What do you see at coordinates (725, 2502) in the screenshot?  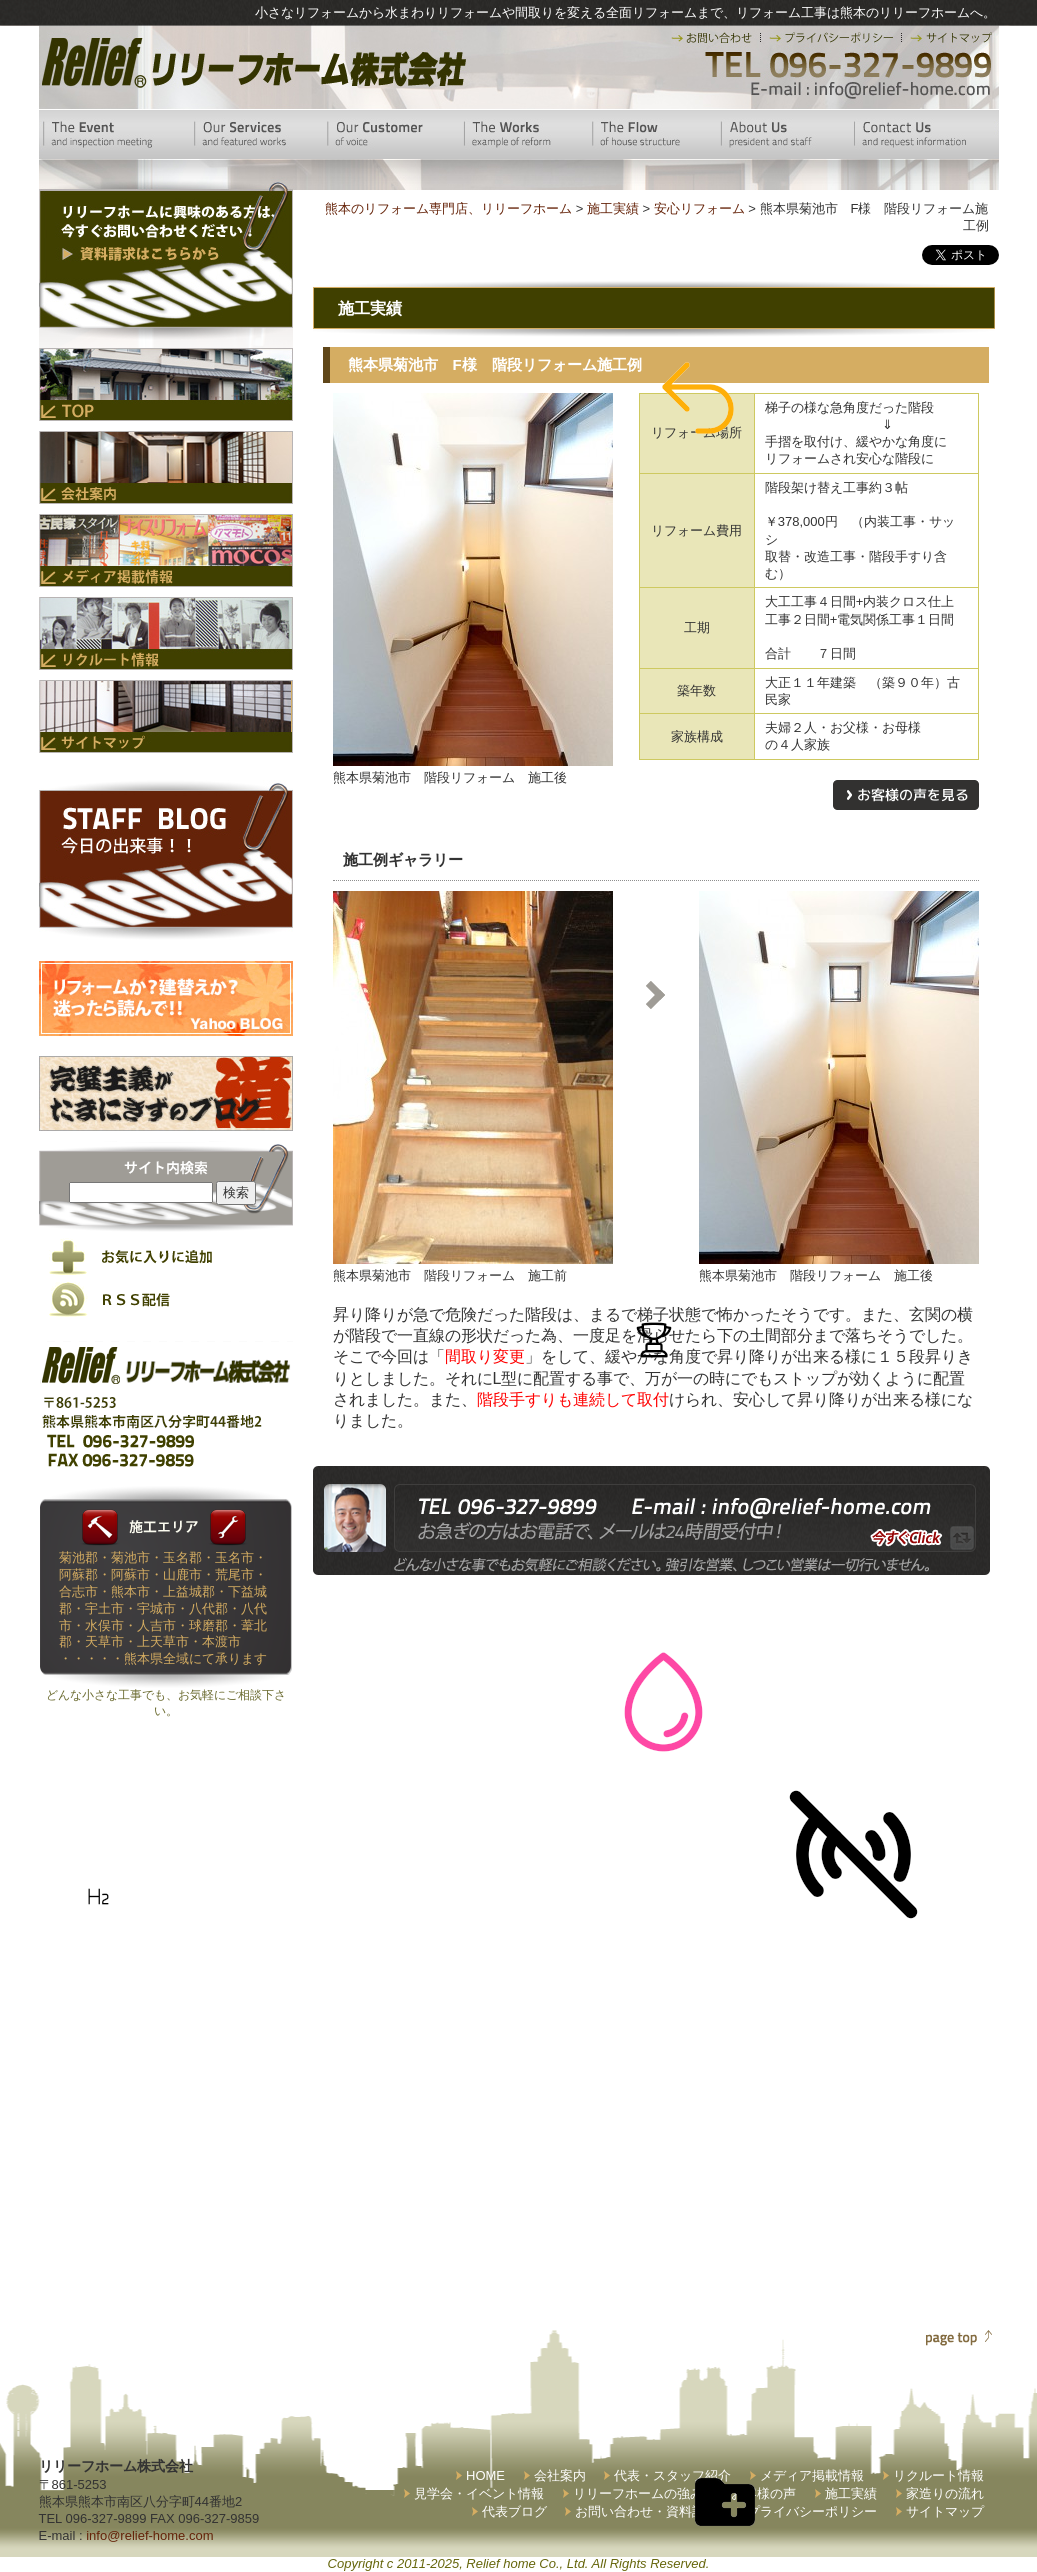 I see `create a new folder` at bounding box center [725, 2502].